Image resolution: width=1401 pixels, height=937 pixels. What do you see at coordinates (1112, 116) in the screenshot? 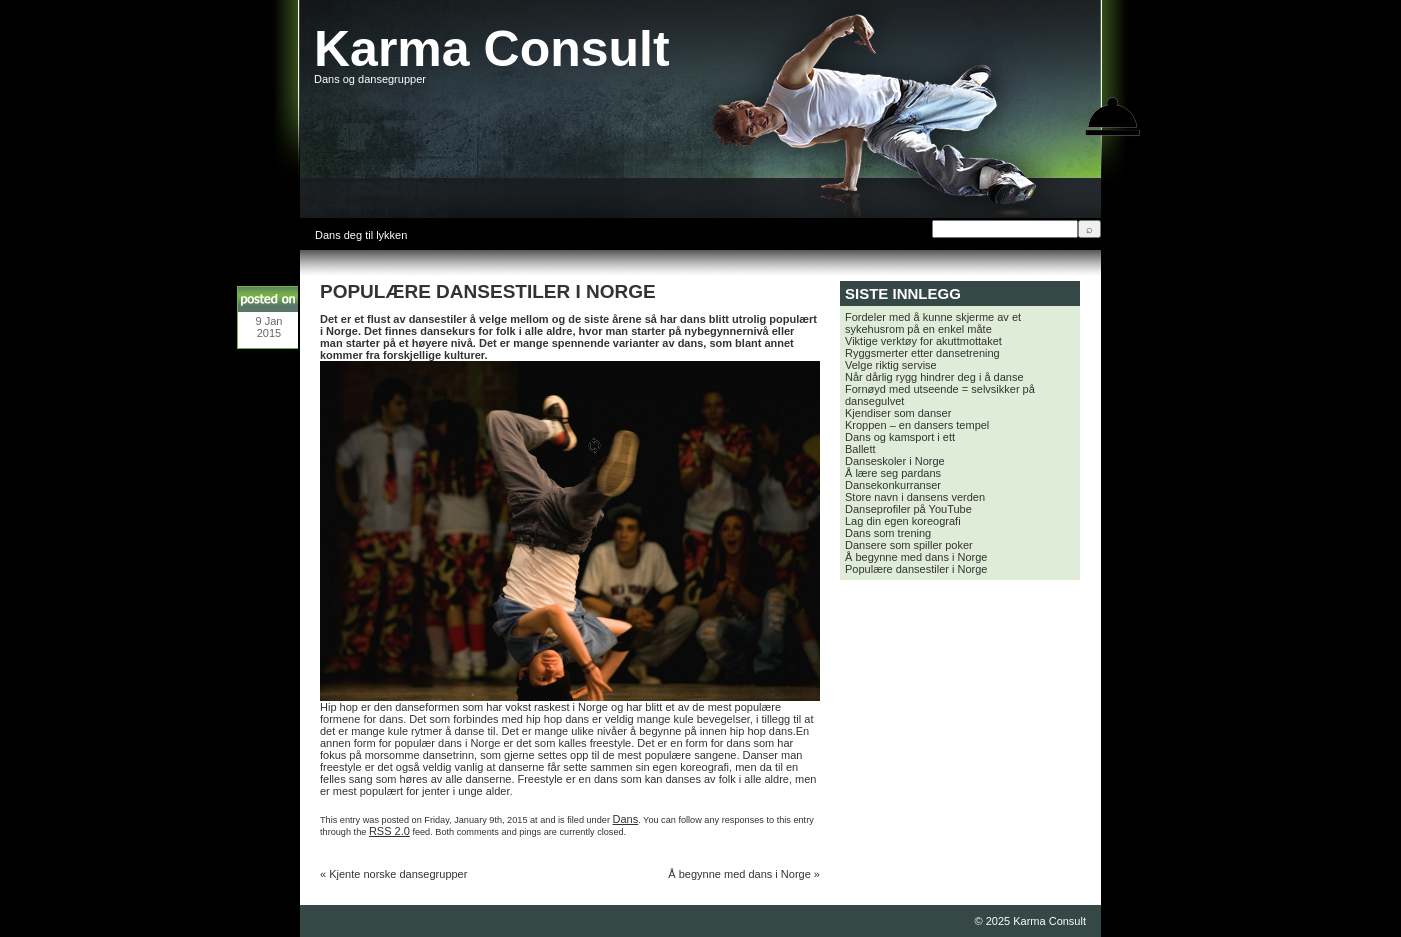
I see `request room service` at bounding box center [1112, 116].